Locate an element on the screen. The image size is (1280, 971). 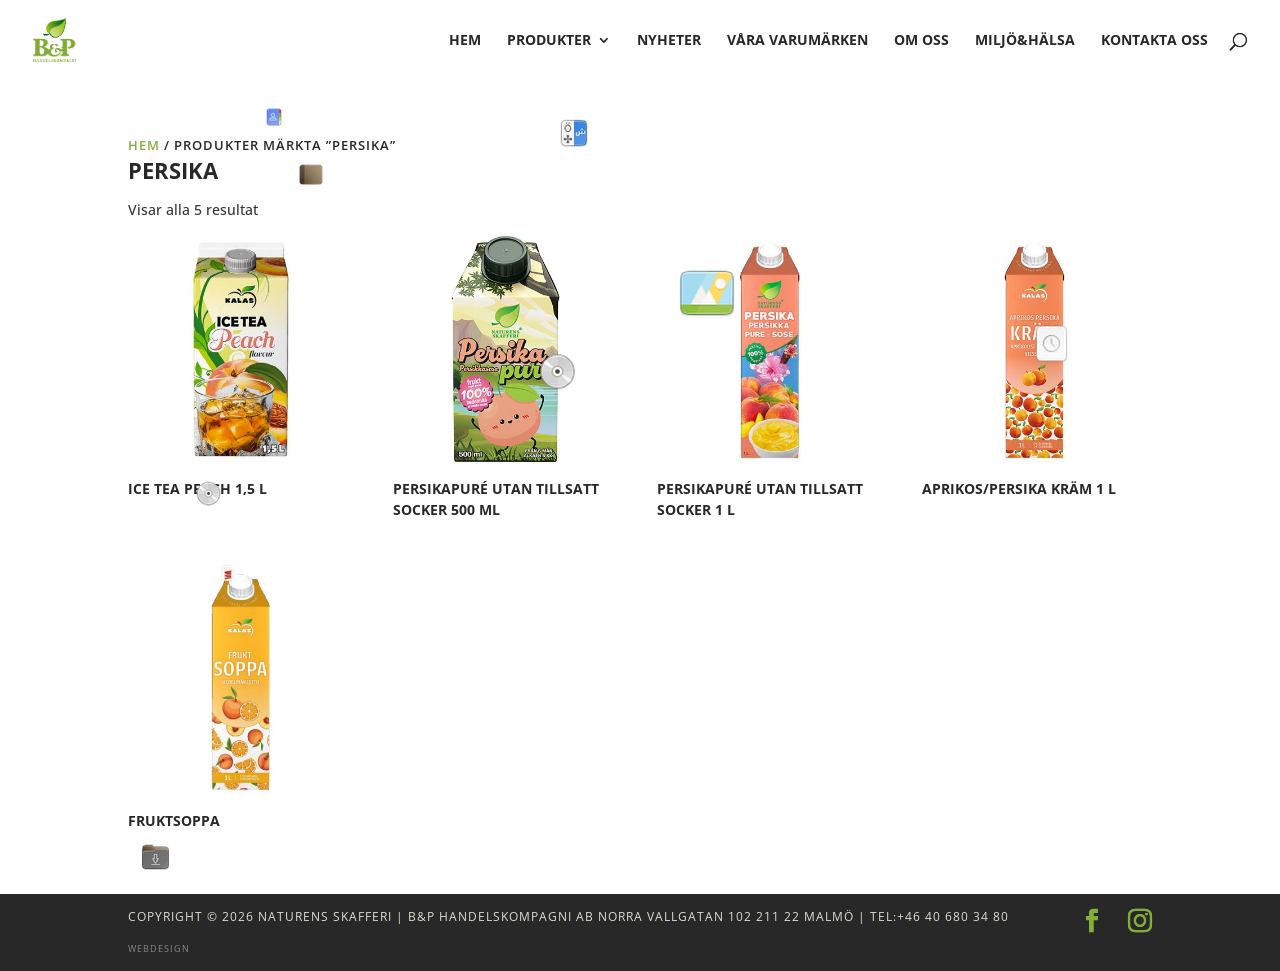
open the address book application is located at coordinates (274, 117).